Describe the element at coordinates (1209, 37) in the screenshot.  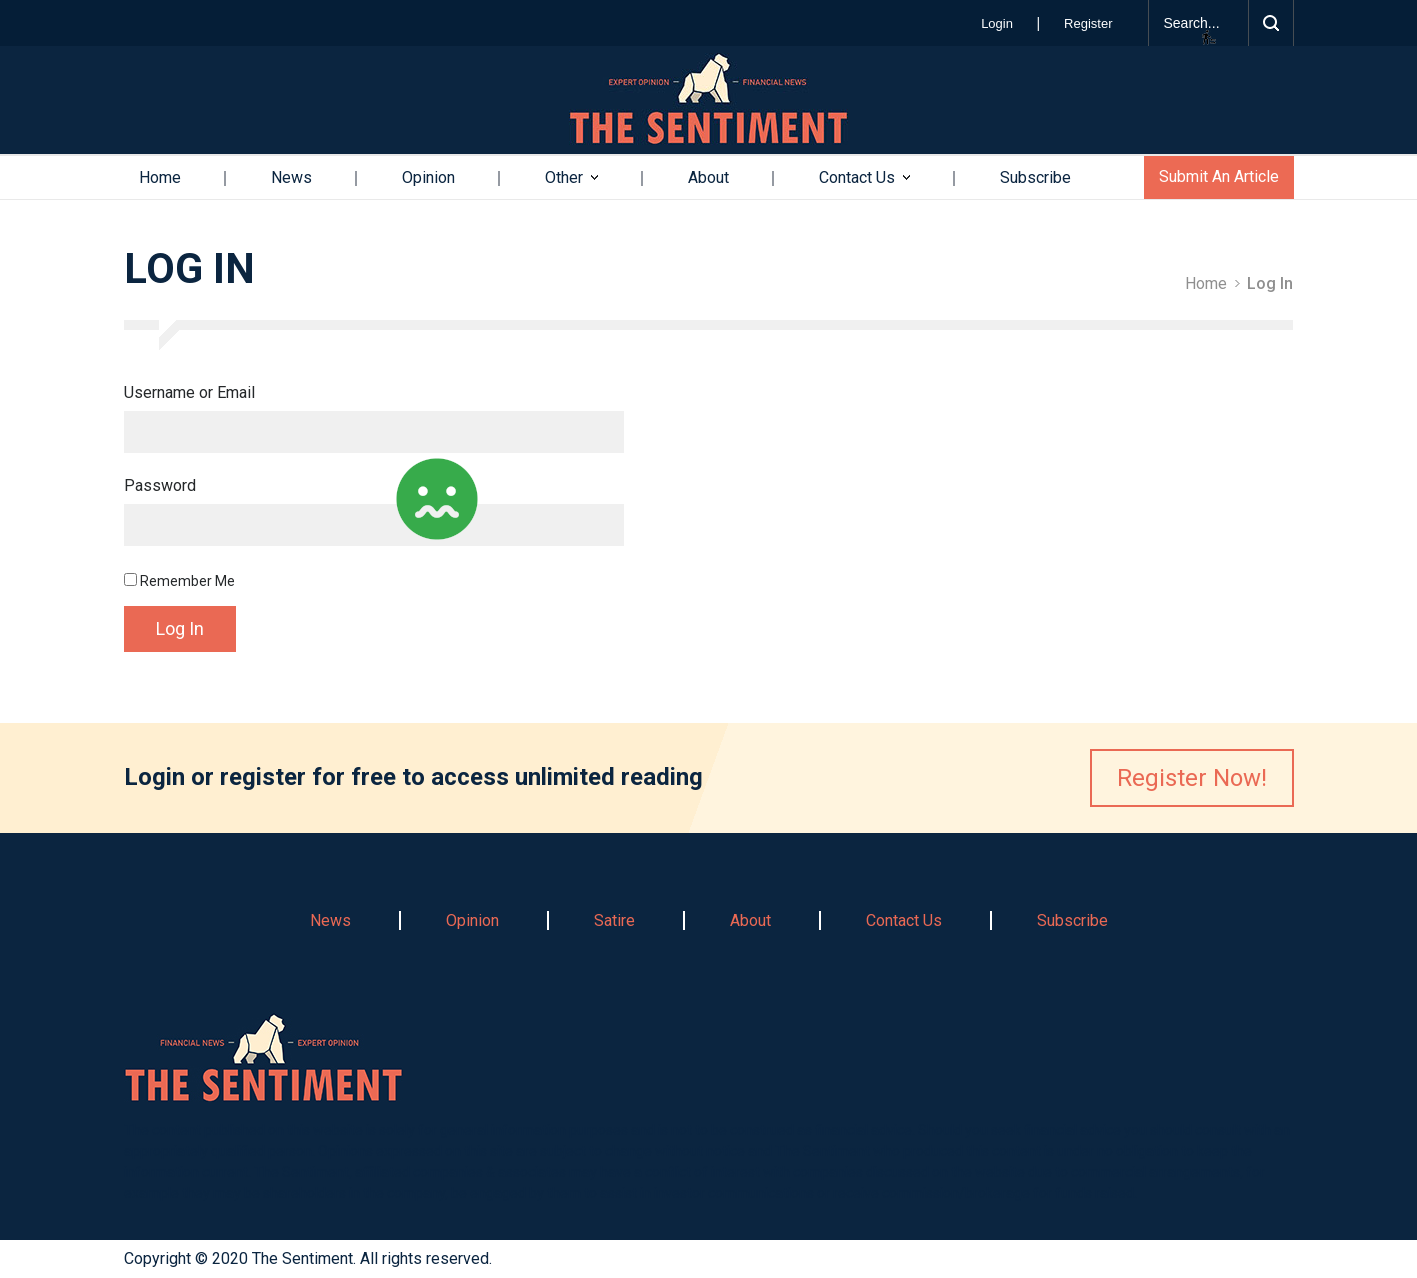
I see `transfer between transit lines or platforms` at that location.